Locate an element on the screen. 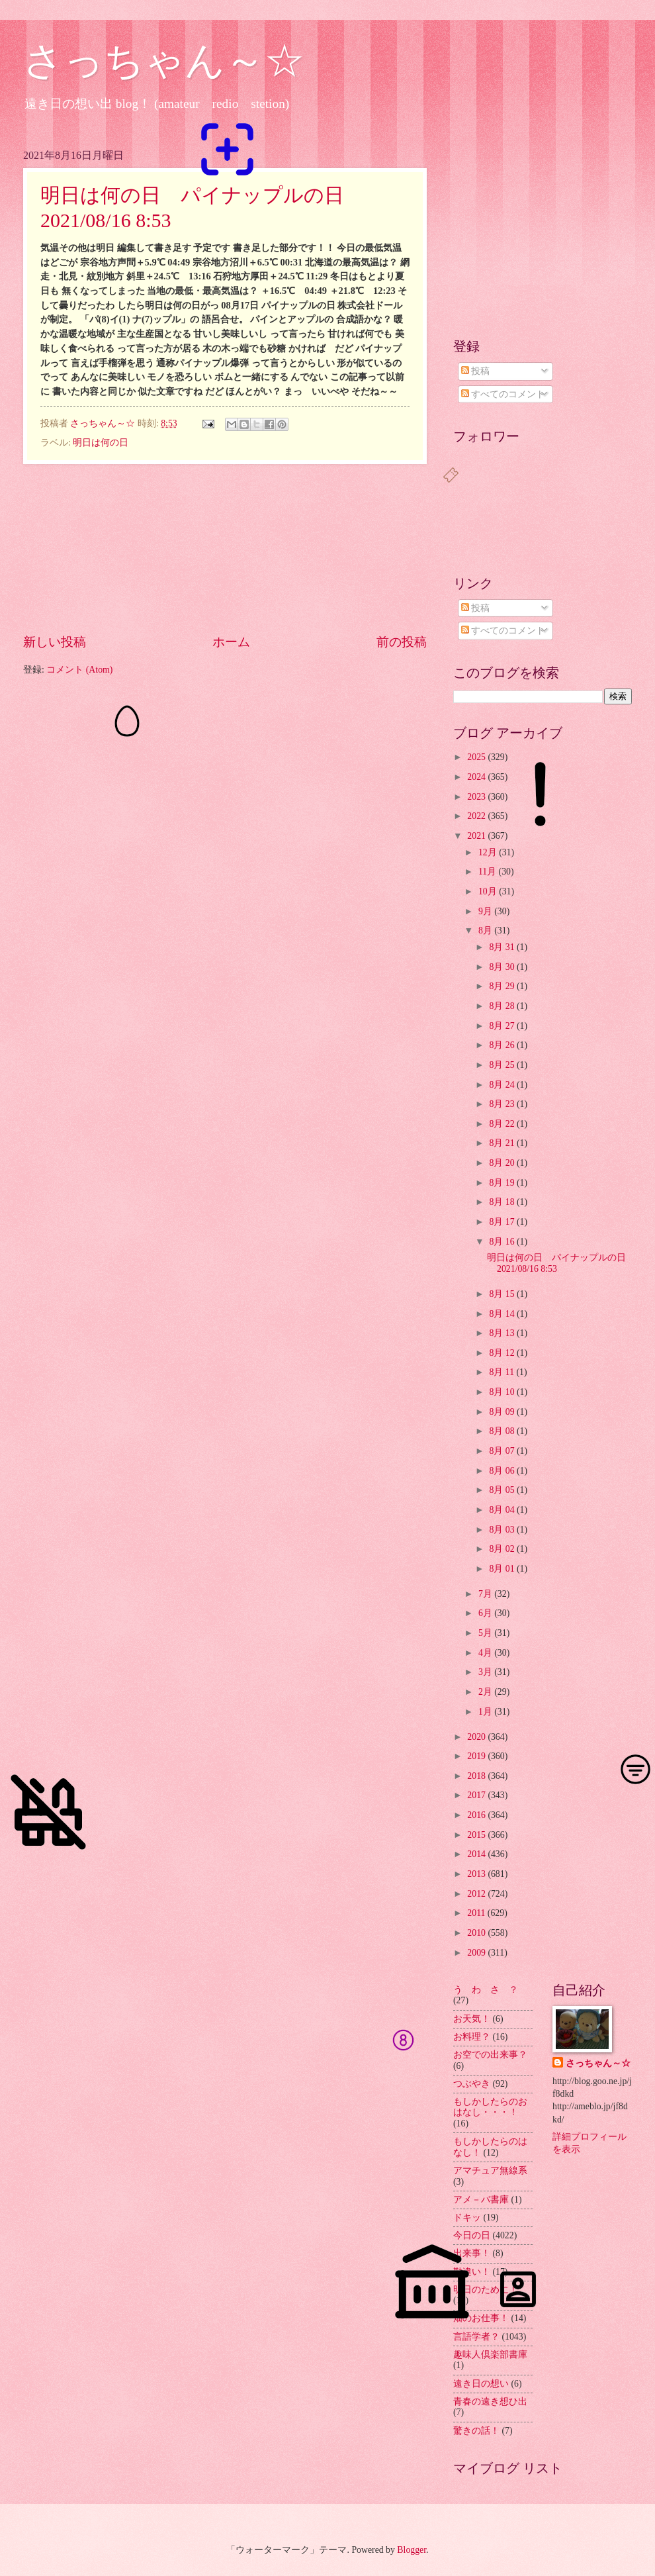 The image size is (655, 2576). open filter options is located at coordinates (635, 1769).